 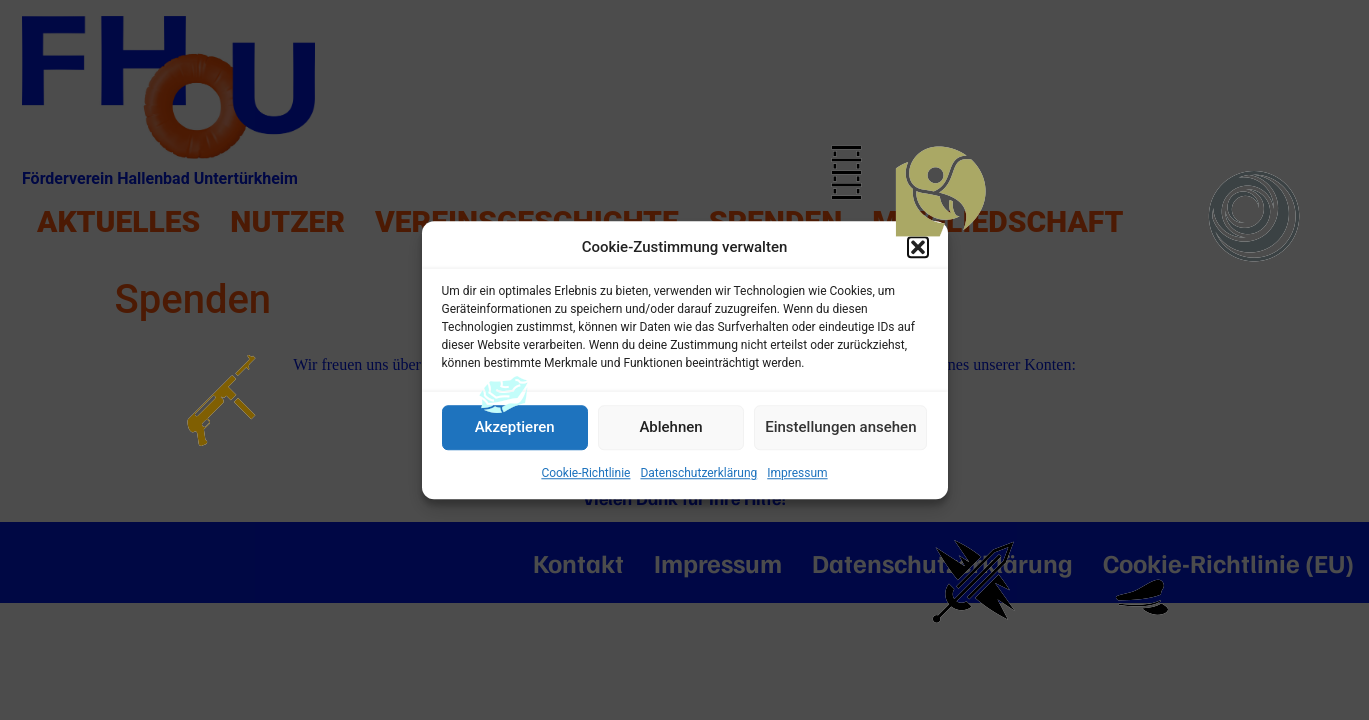 I want to click on indicates loading or processing state, so click(x=1255, y=216).